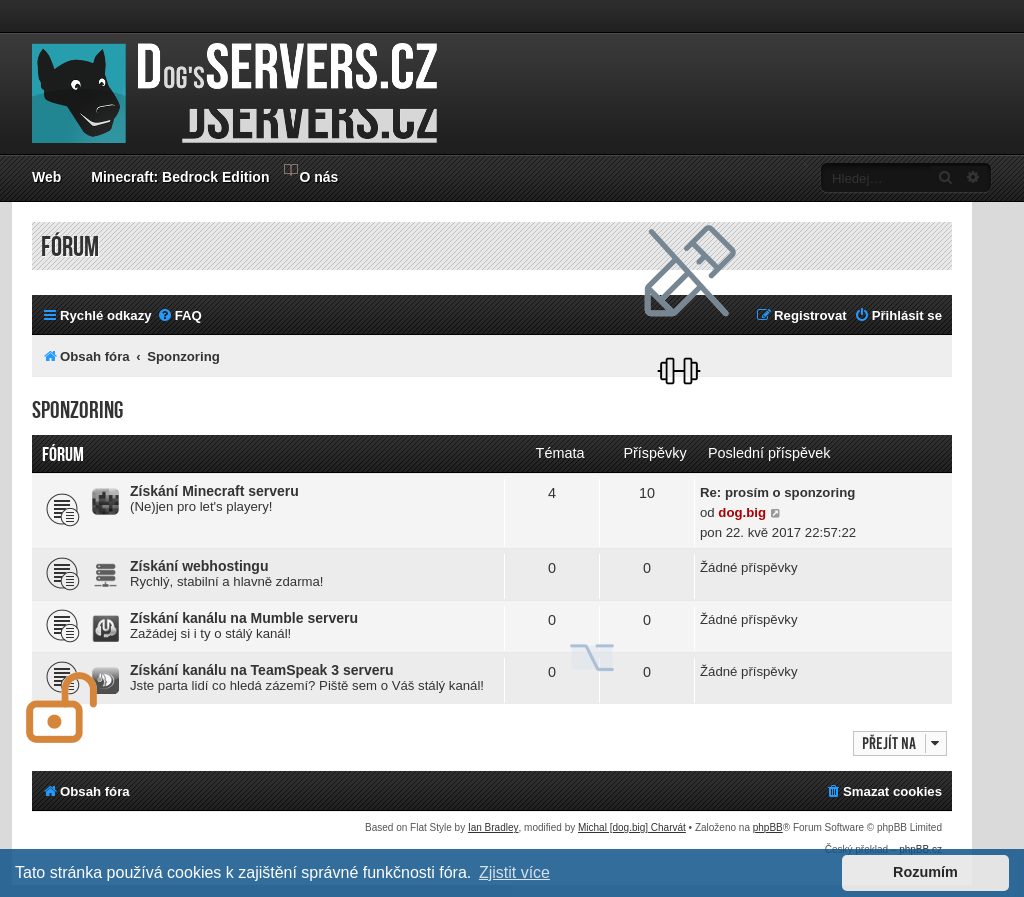 Image resolution: width=1024 pixels, height=897 pixels. Describe the element at coordinates (61, 707) in the screenshot. I see `unlocked or unsecured state` at that location.